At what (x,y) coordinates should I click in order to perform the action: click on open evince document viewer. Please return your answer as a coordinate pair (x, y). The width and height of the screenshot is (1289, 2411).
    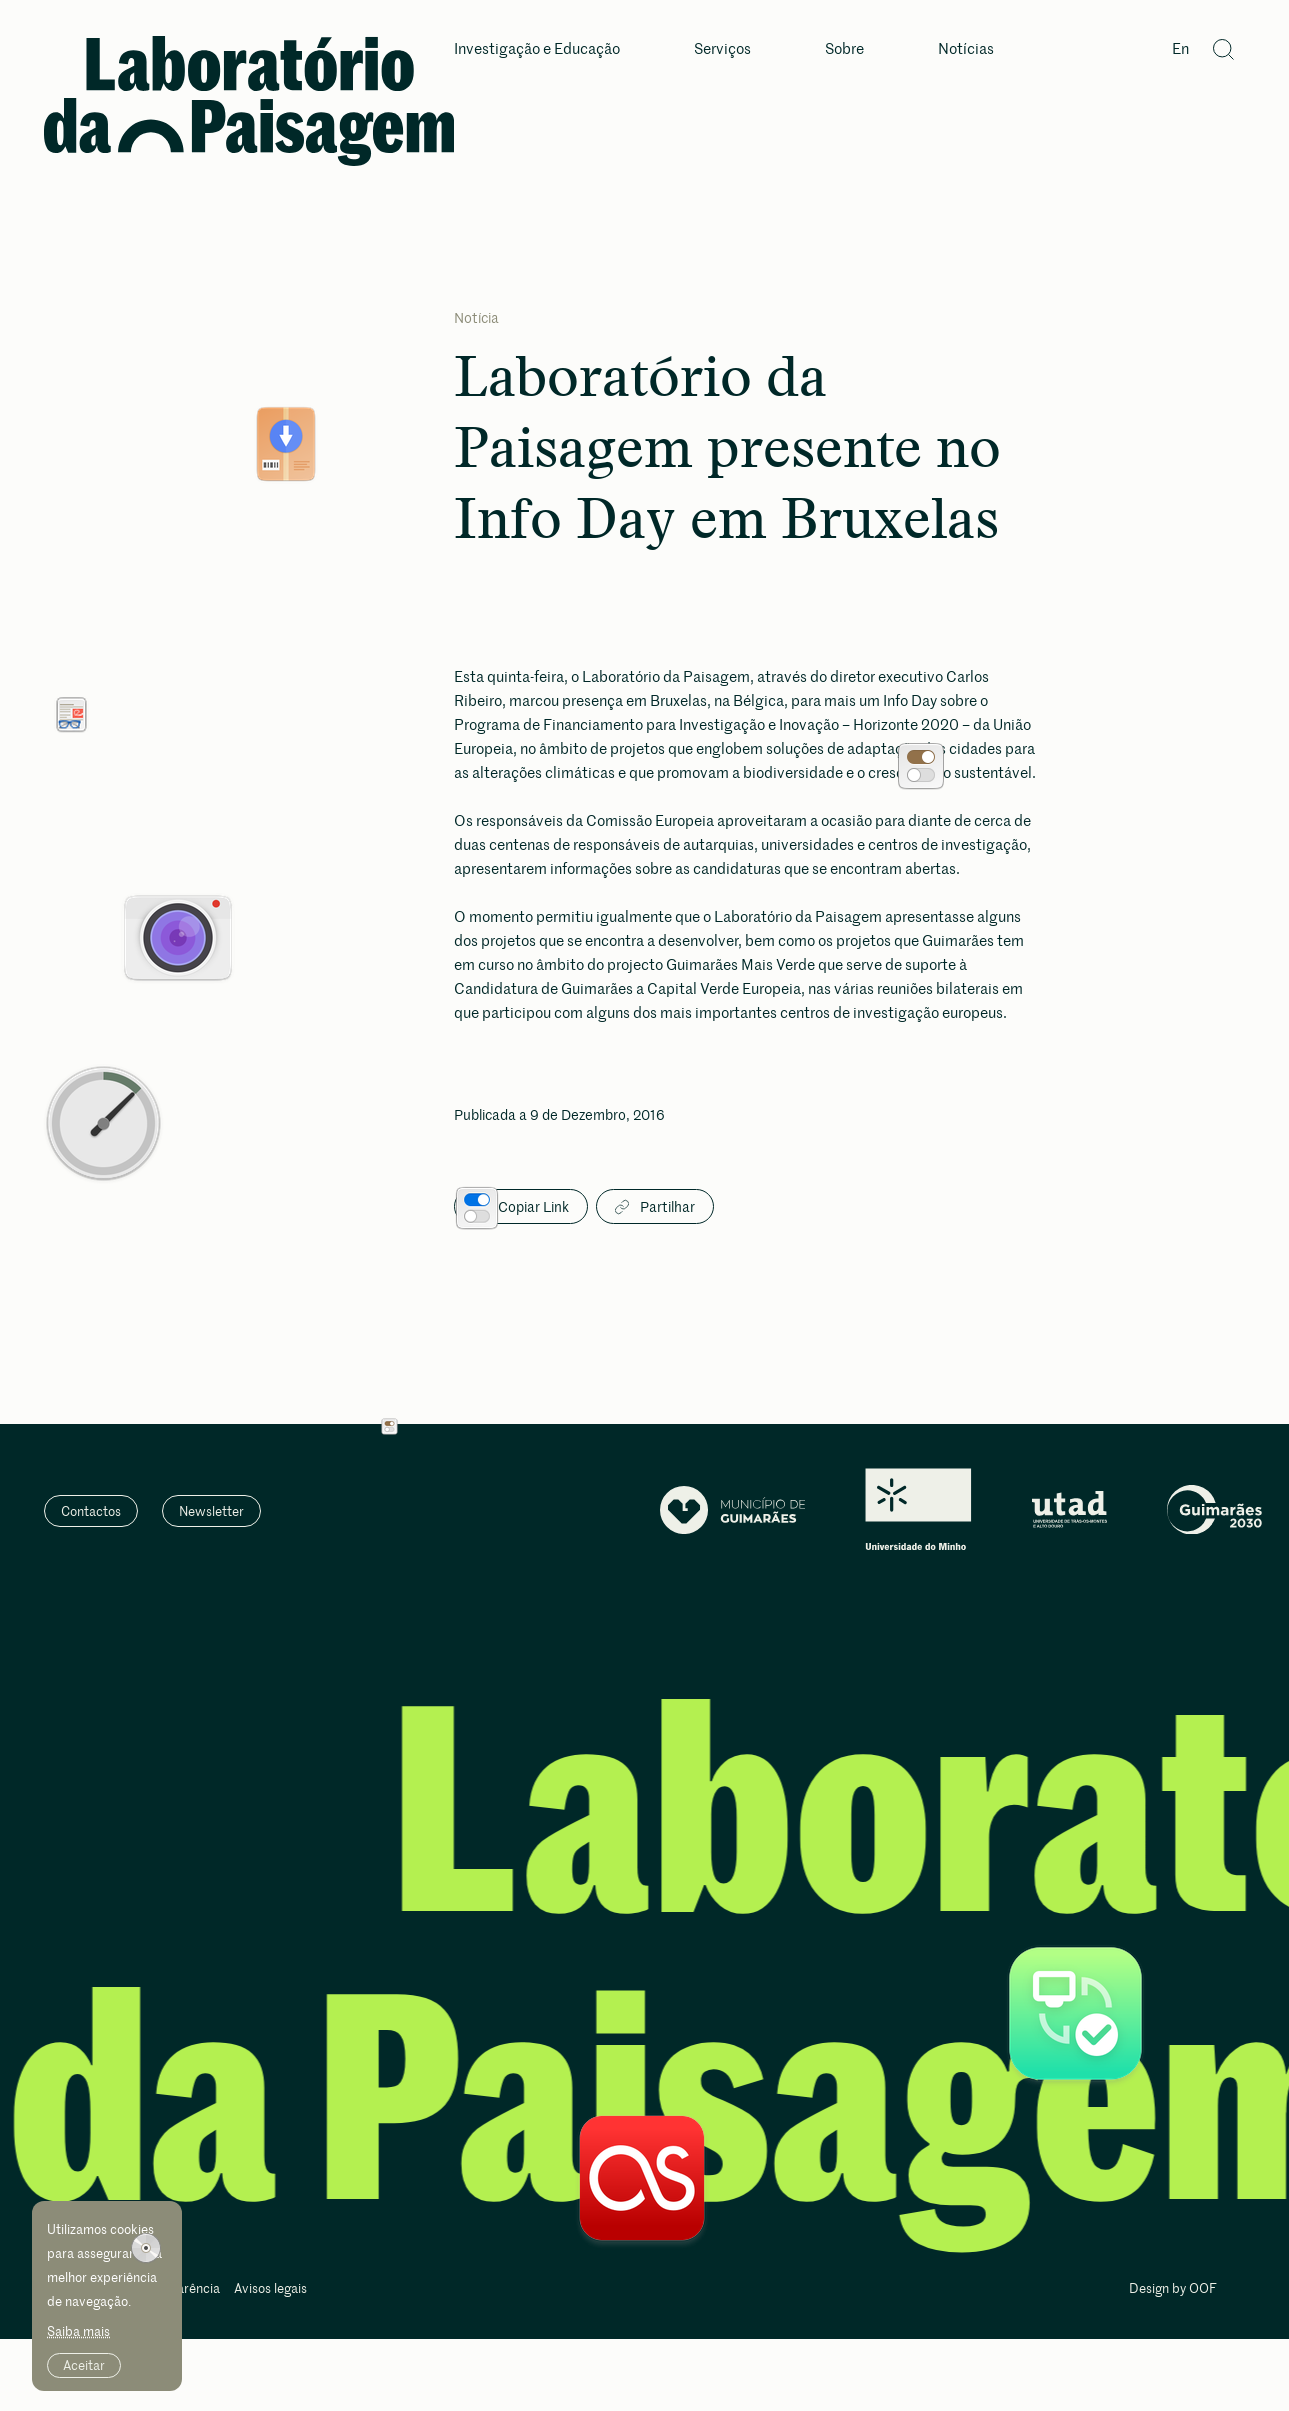
    Looking at the image, I should click on (71, 714).